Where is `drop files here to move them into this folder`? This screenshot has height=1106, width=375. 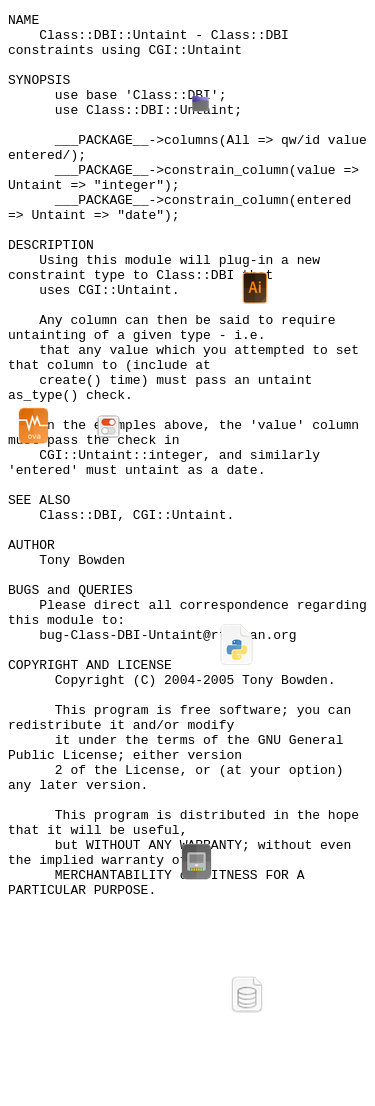 drop files here to move them into this folder is located at coordinates (200, 103).